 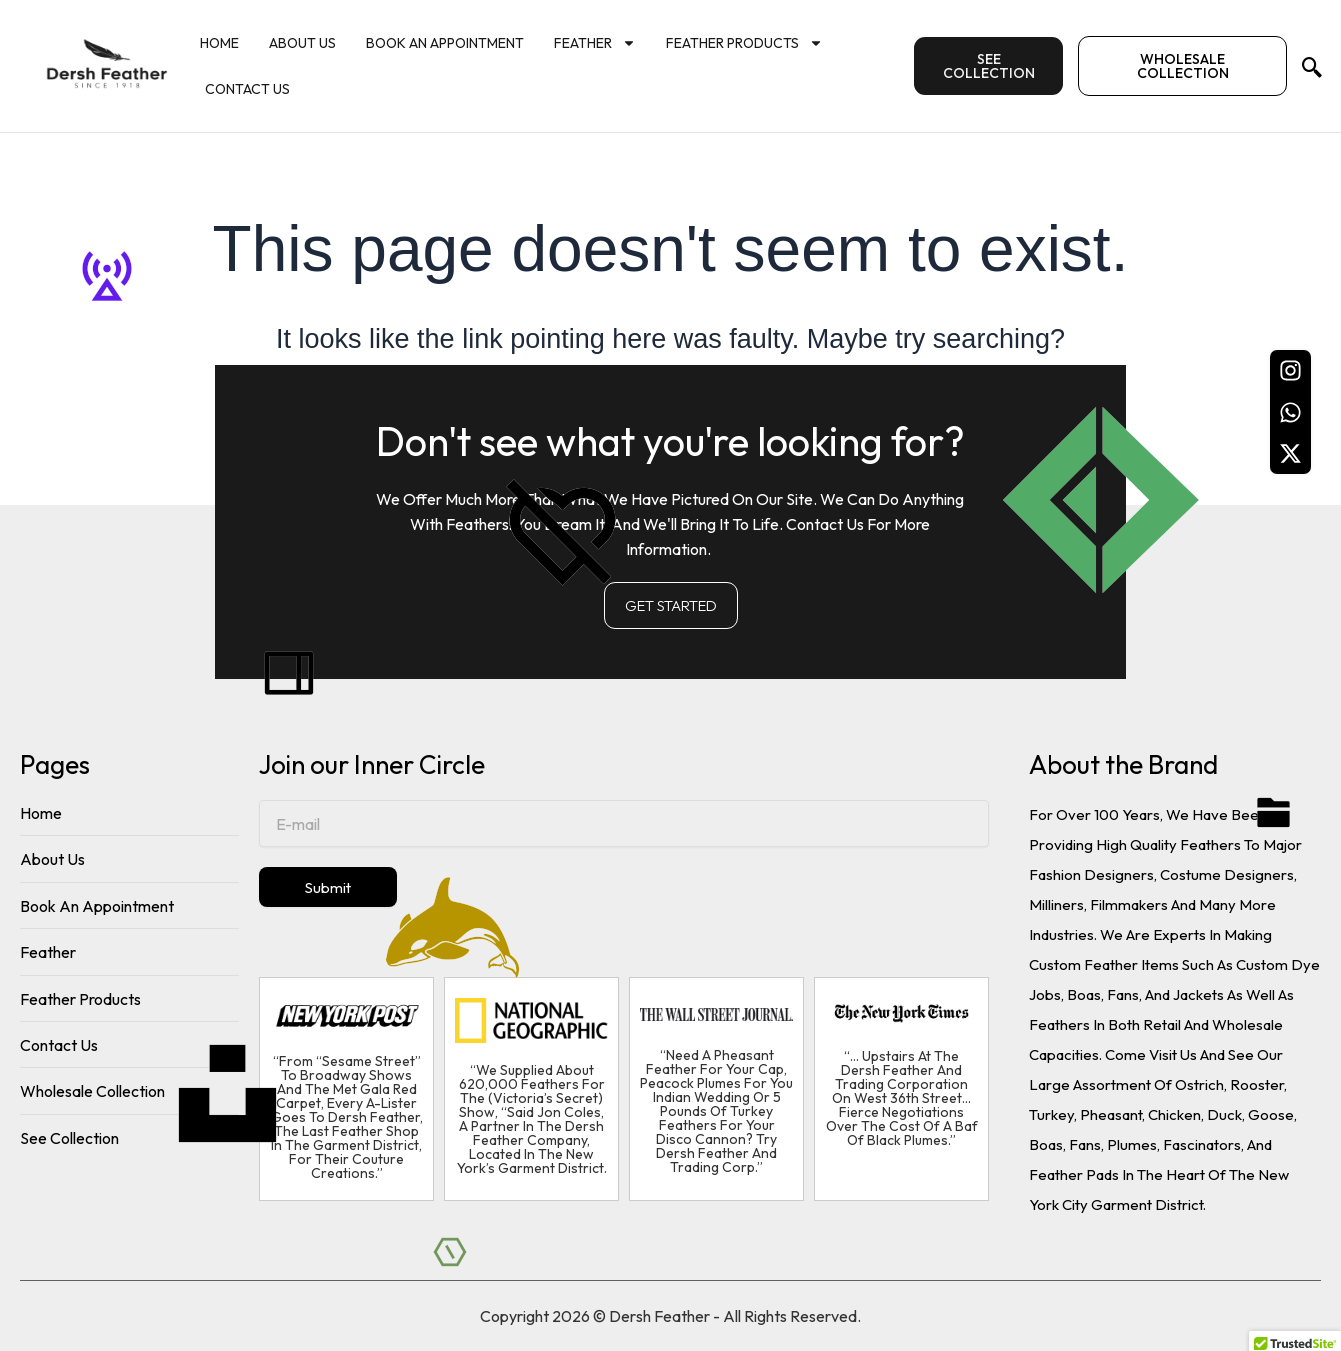 I want to click on apache hbase database platform logo, so click(x=452, y=927).